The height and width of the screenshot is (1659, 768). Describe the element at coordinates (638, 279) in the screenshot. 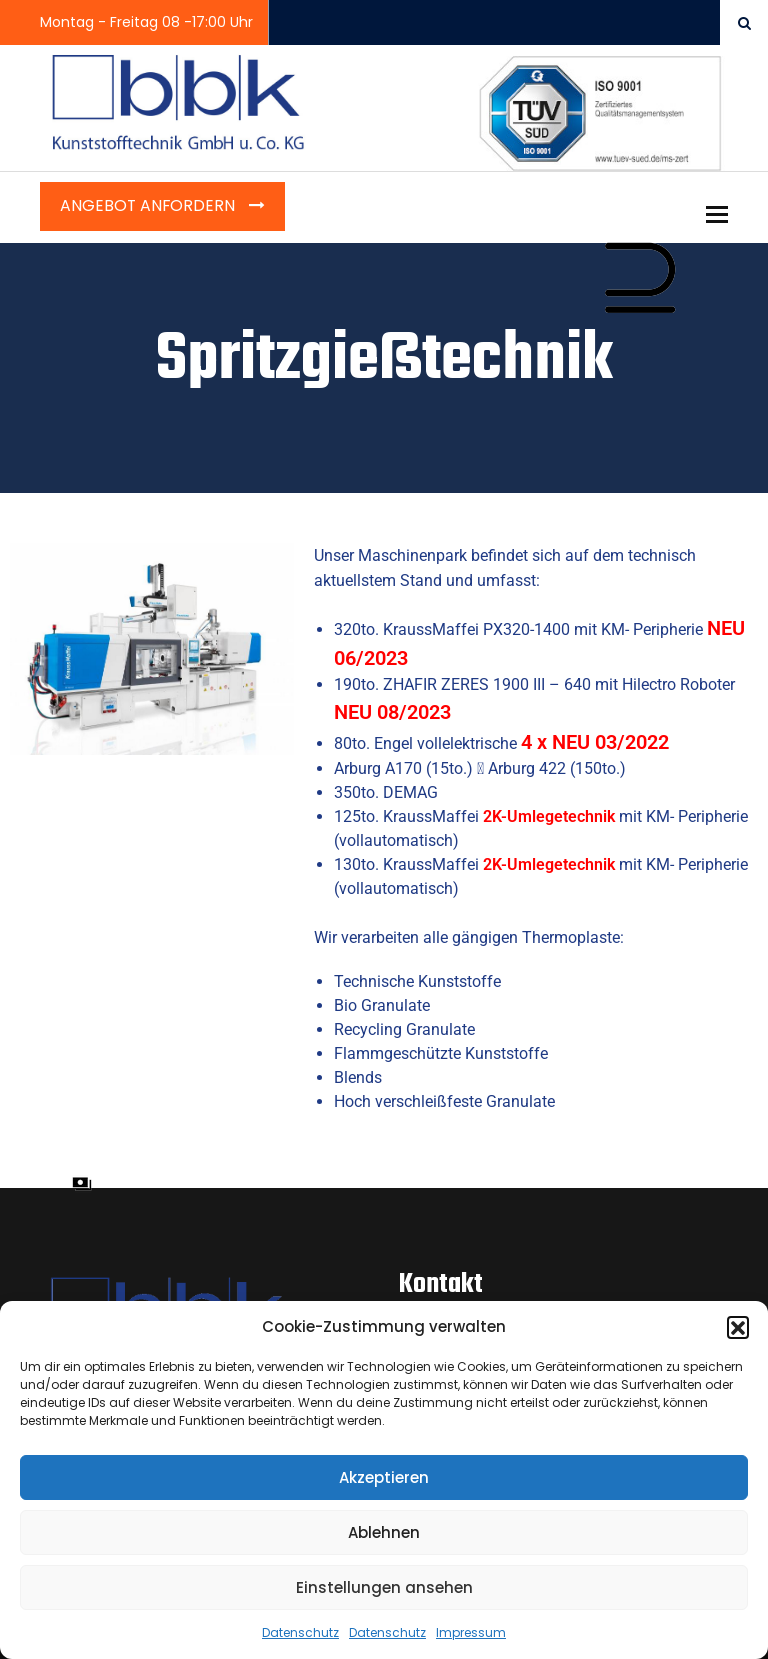

I see `indicates a superset relationship in mathematical notation` at that location.